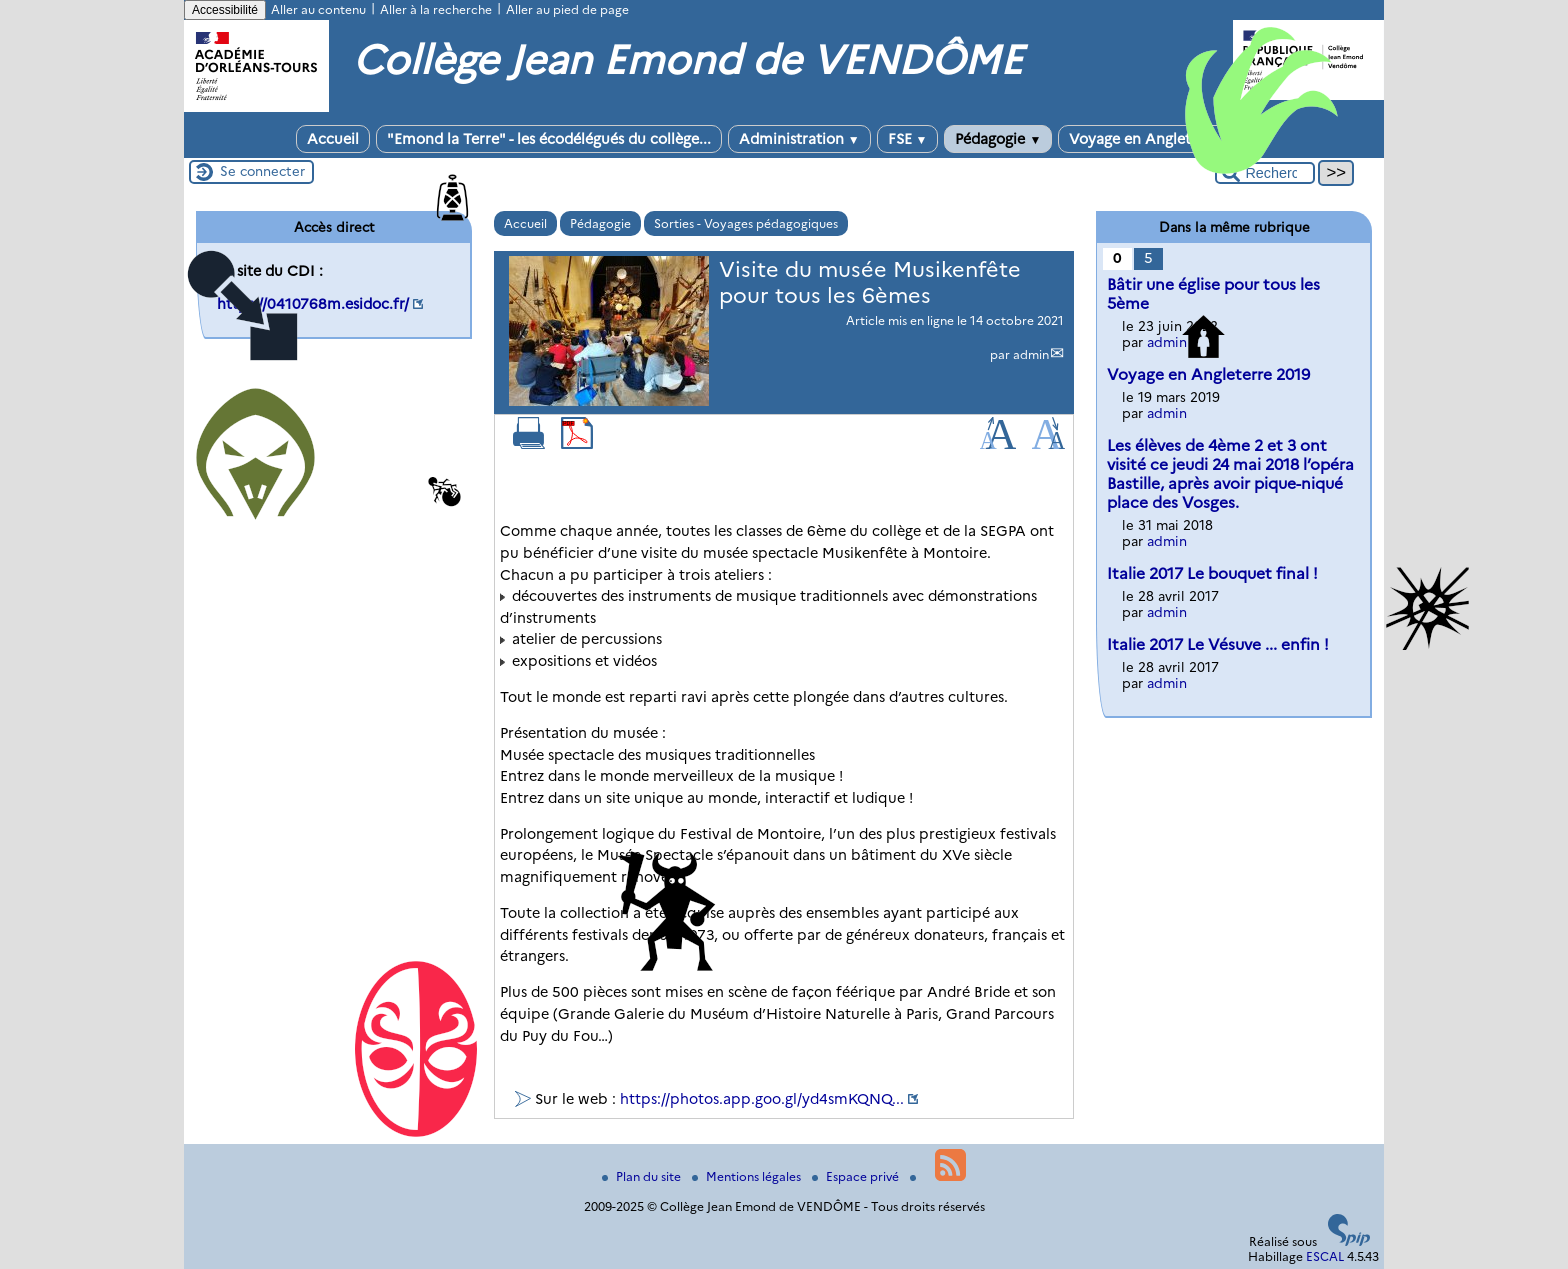  Describe the element at coordinates (1203, 336) in the screenshot. I see `view player home base or headquarters` at that location.